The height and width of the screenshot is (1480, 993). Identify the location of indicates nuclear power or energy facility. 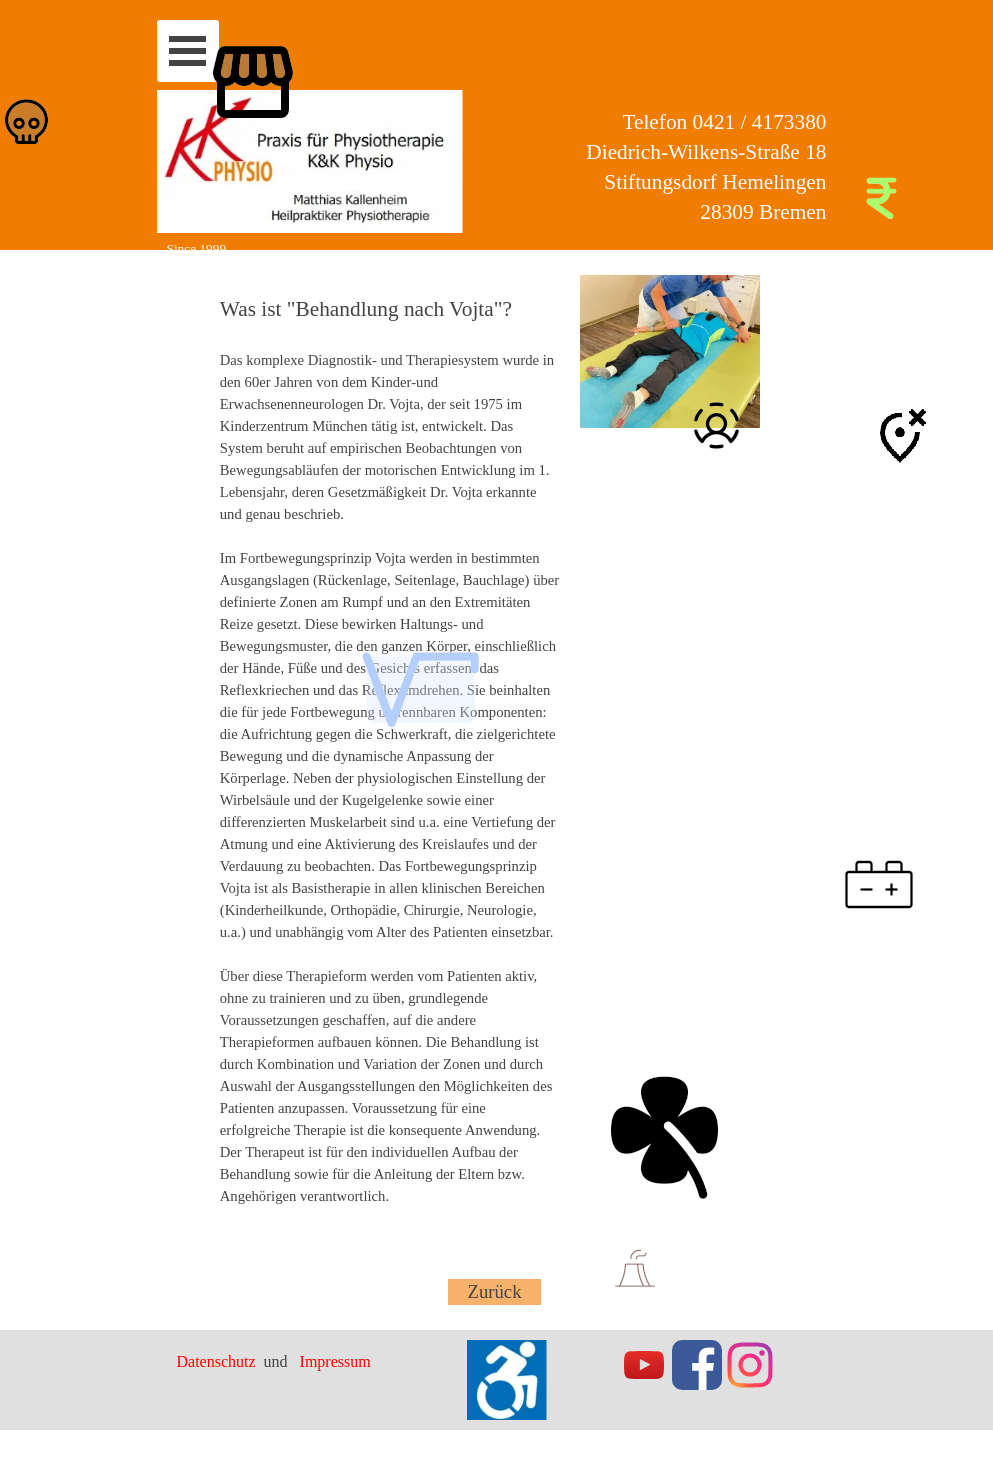
(635, 1271).